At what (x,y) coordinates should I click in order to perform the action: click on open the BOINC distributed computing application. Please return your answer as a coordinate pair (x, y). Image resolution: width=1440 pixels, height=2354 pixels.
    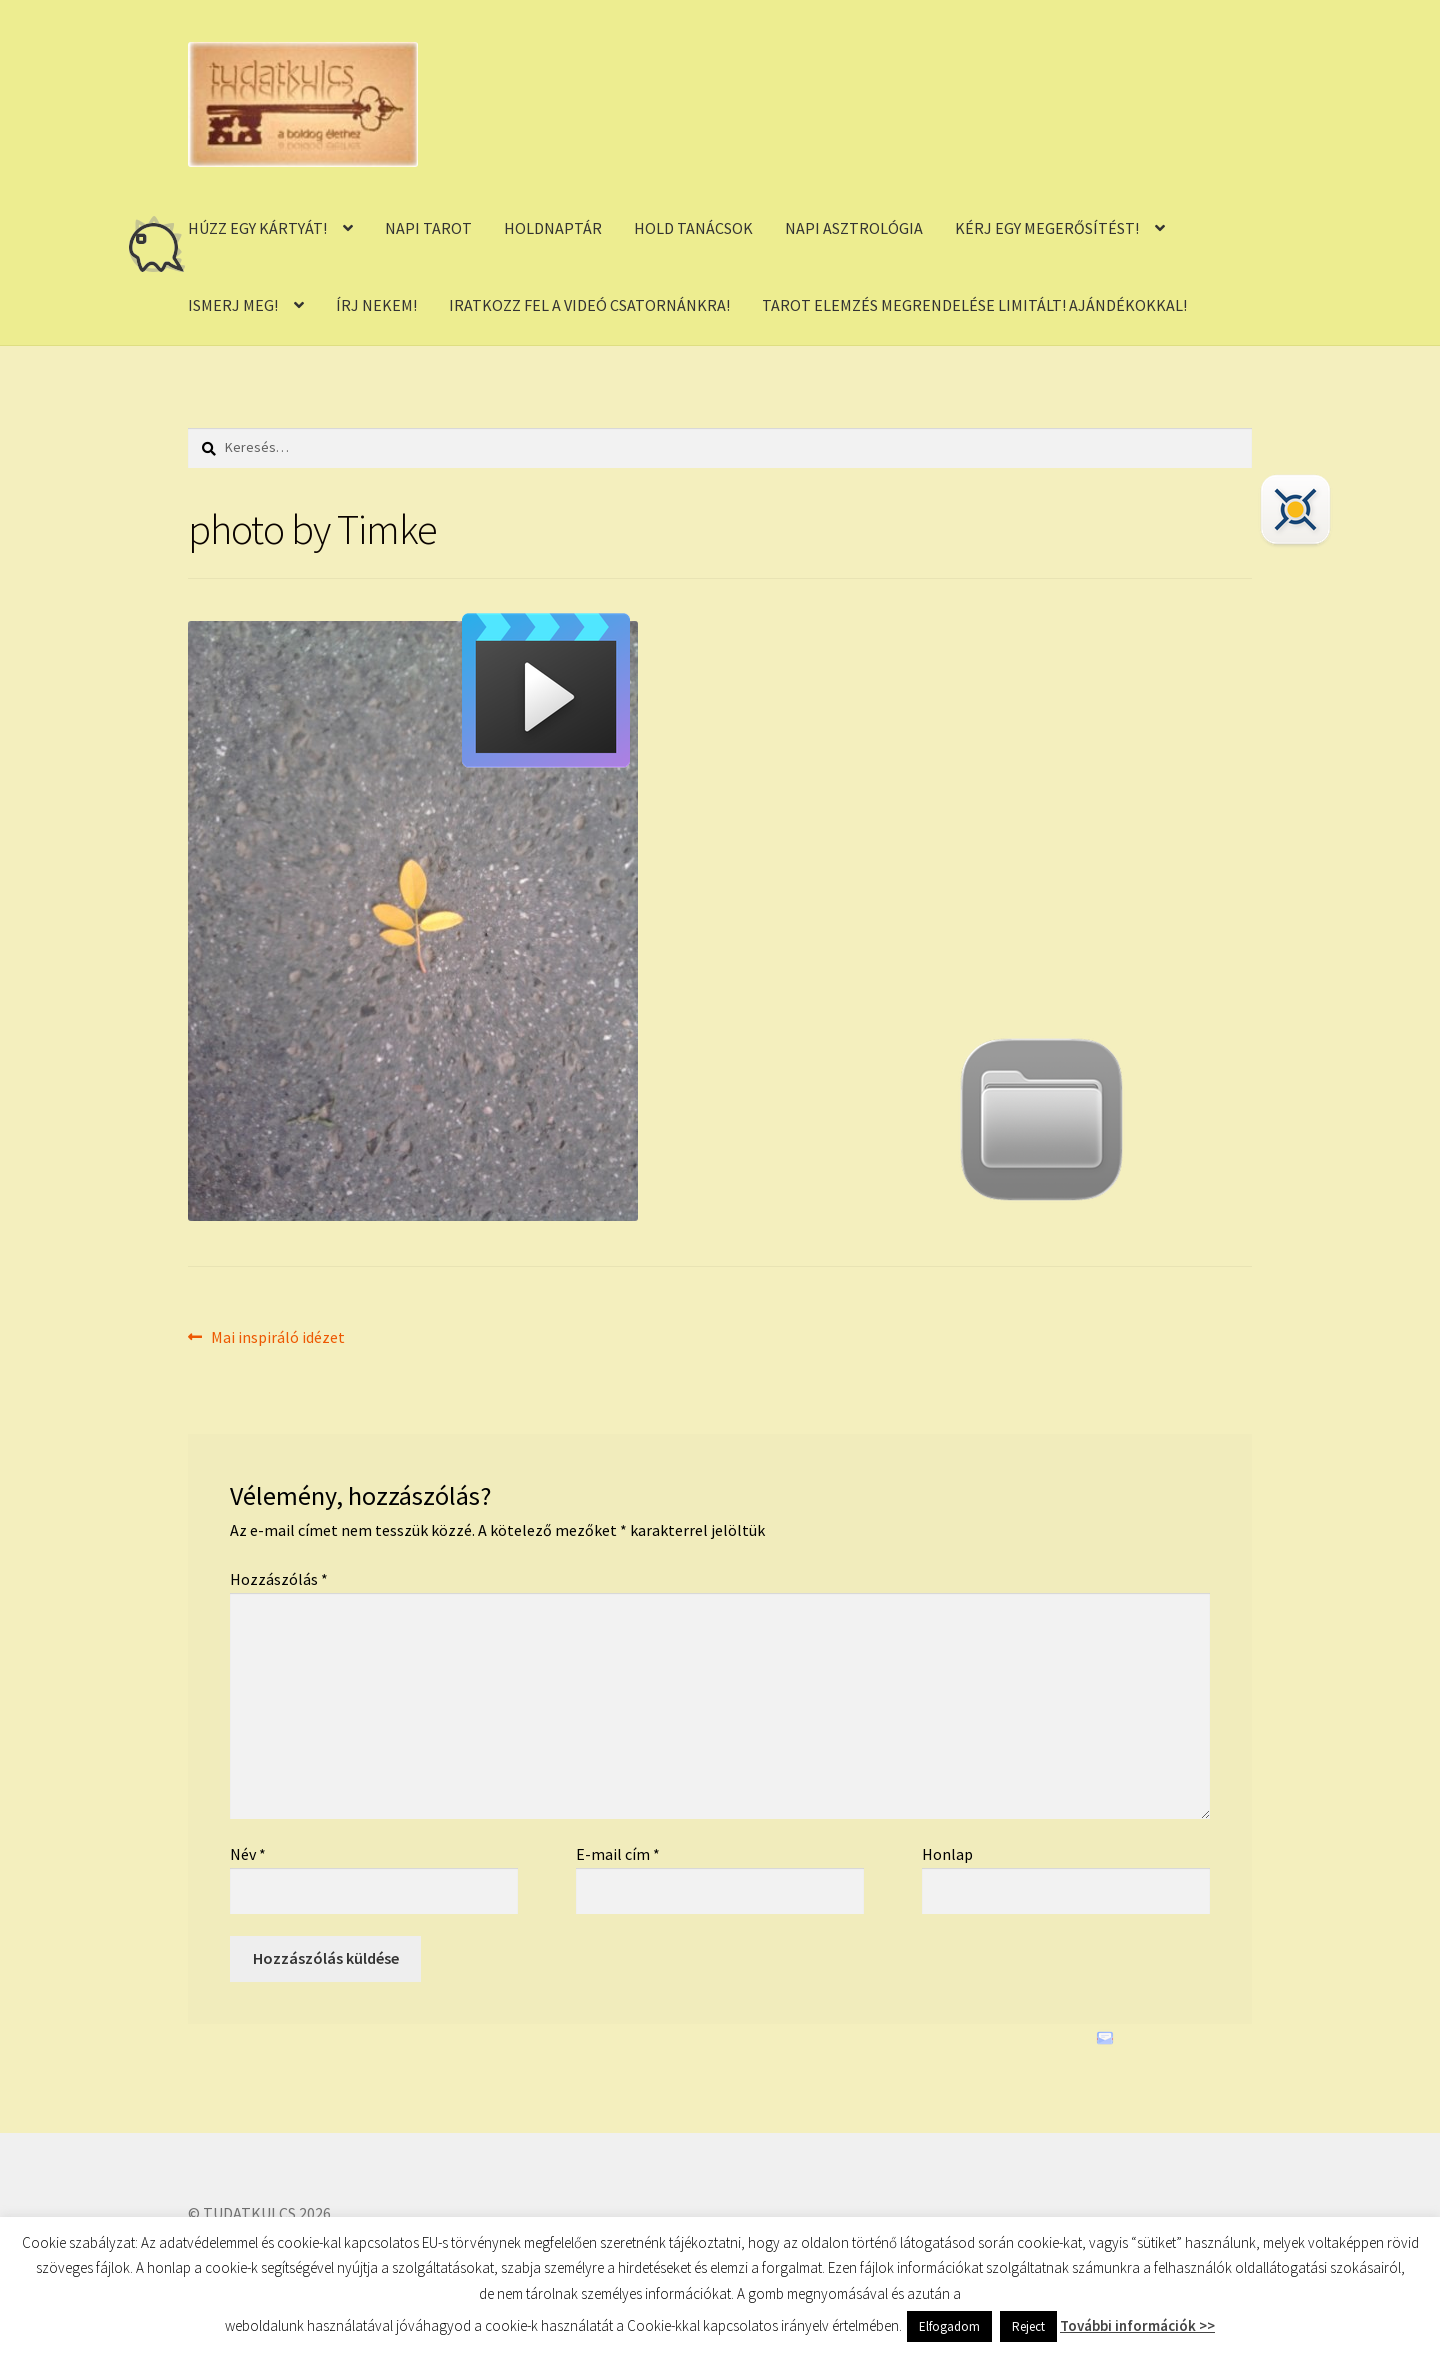
    Looking at the image, I should click on (1295, 509).